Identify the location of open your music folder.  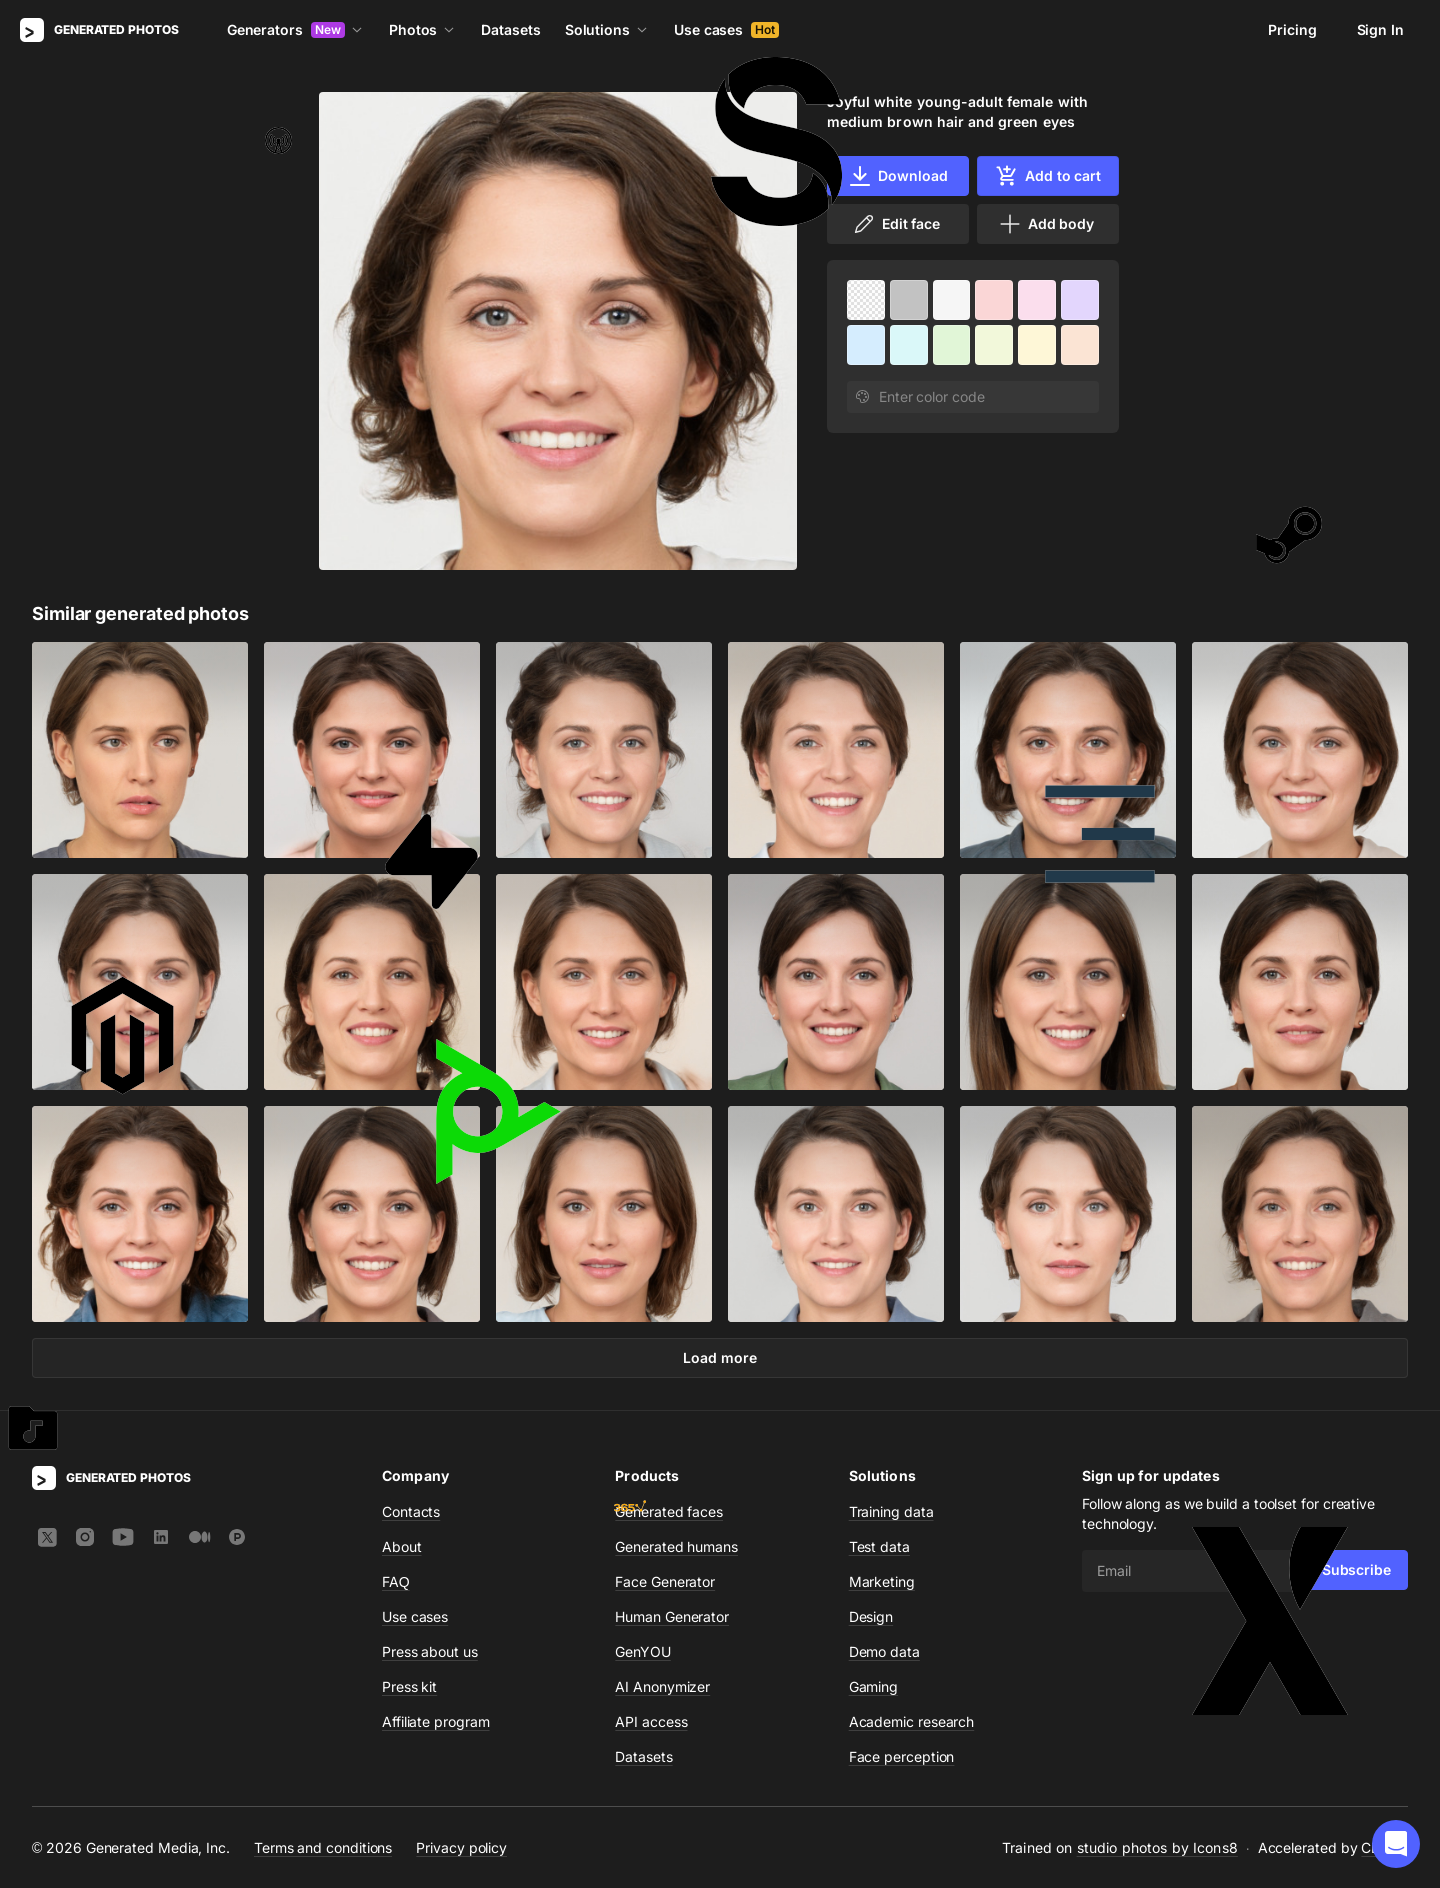
(33, 1428).